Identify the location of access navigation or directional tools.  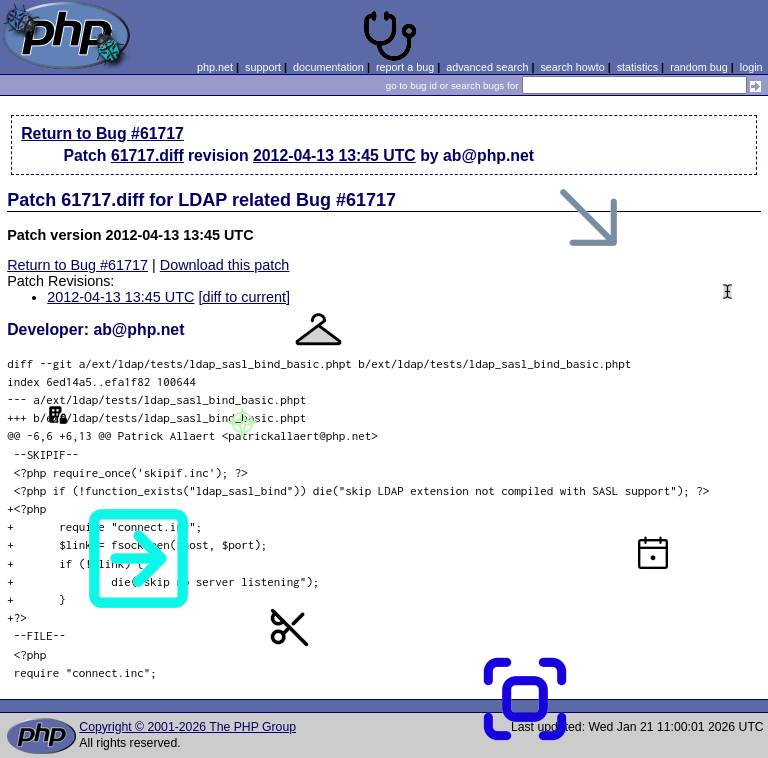
(242, 422).